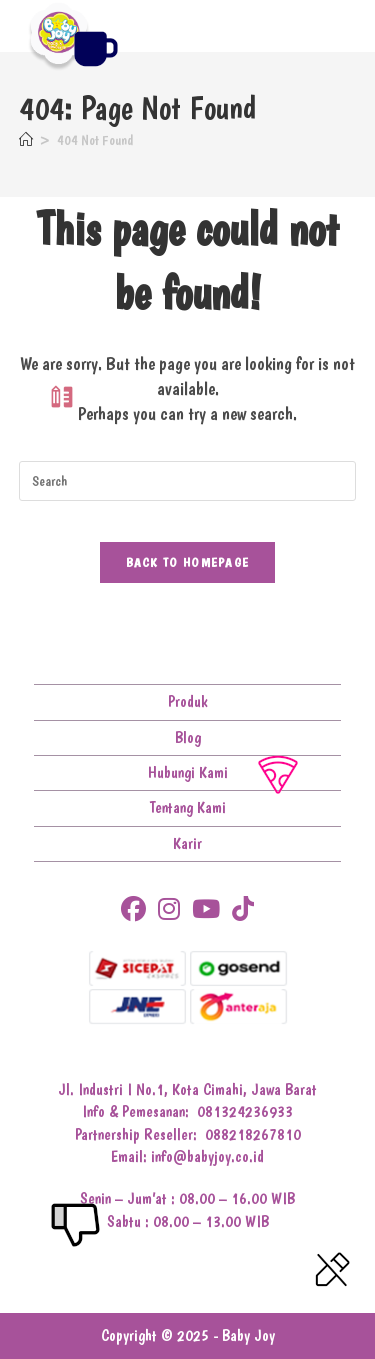 The image size is (375, 1359). What do you see at coordinates (62, 397) in the screenshot?
I see `access design or editing tools` at bounding box center [62, 397].